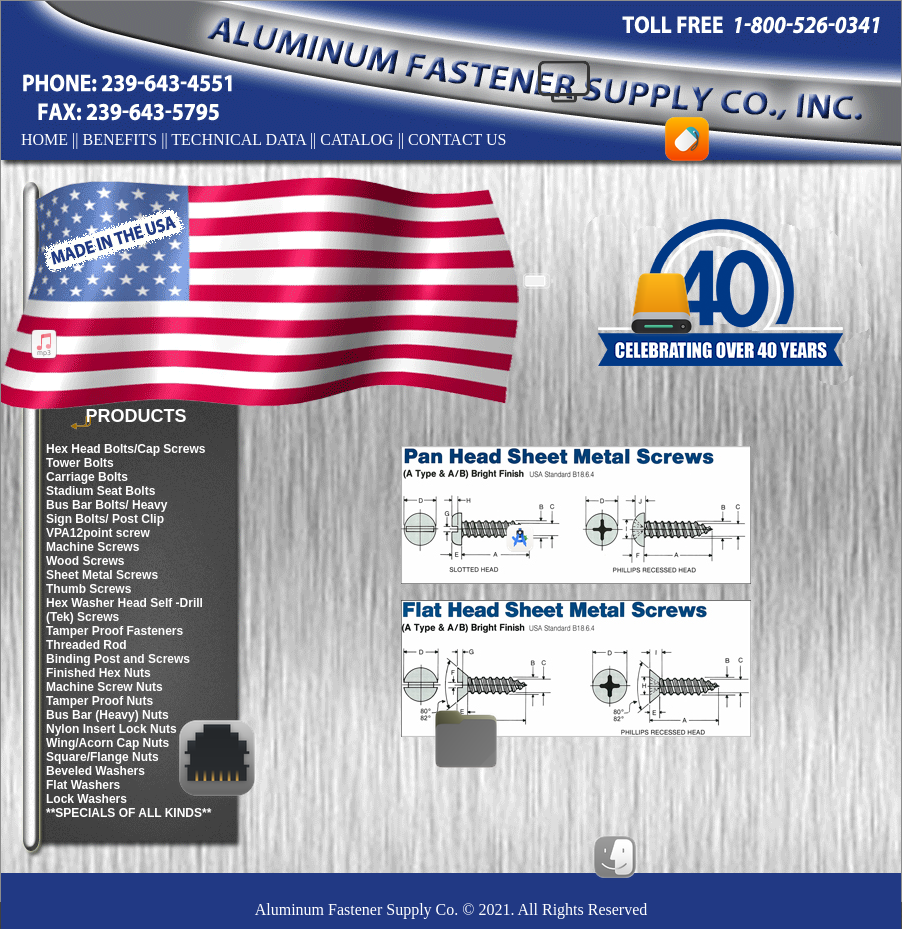  What do you see at coordinates (80, 421) in the screenshot?
I see `reply to all recipients of an email` at bounding box center [80, 421].